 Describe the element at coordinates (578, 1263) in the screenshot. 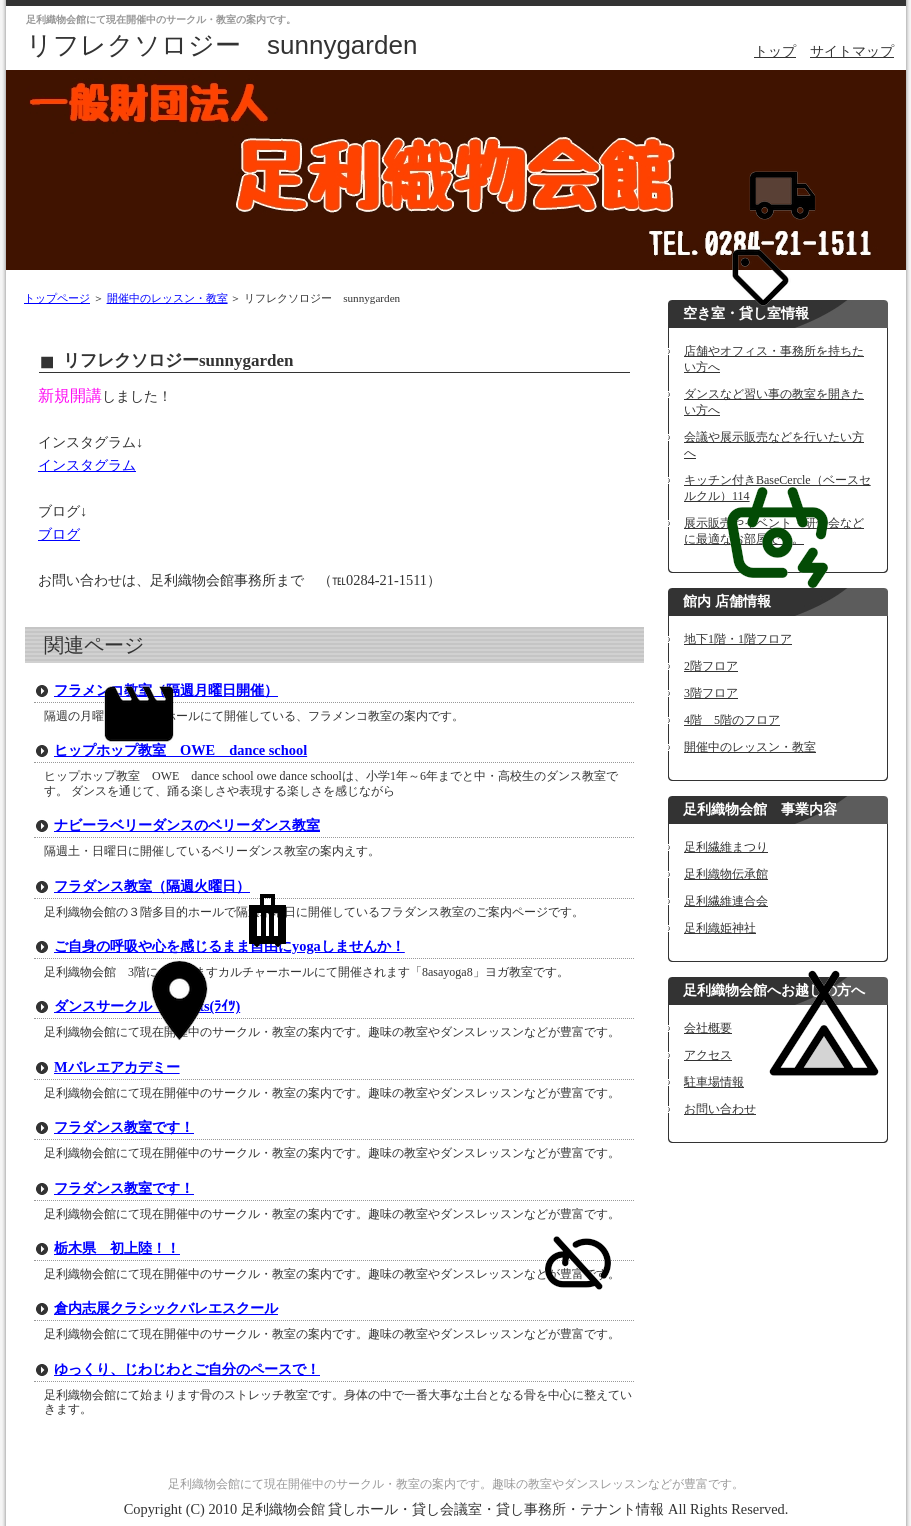

I see `indicates no cloud connection or offline status` at that location.